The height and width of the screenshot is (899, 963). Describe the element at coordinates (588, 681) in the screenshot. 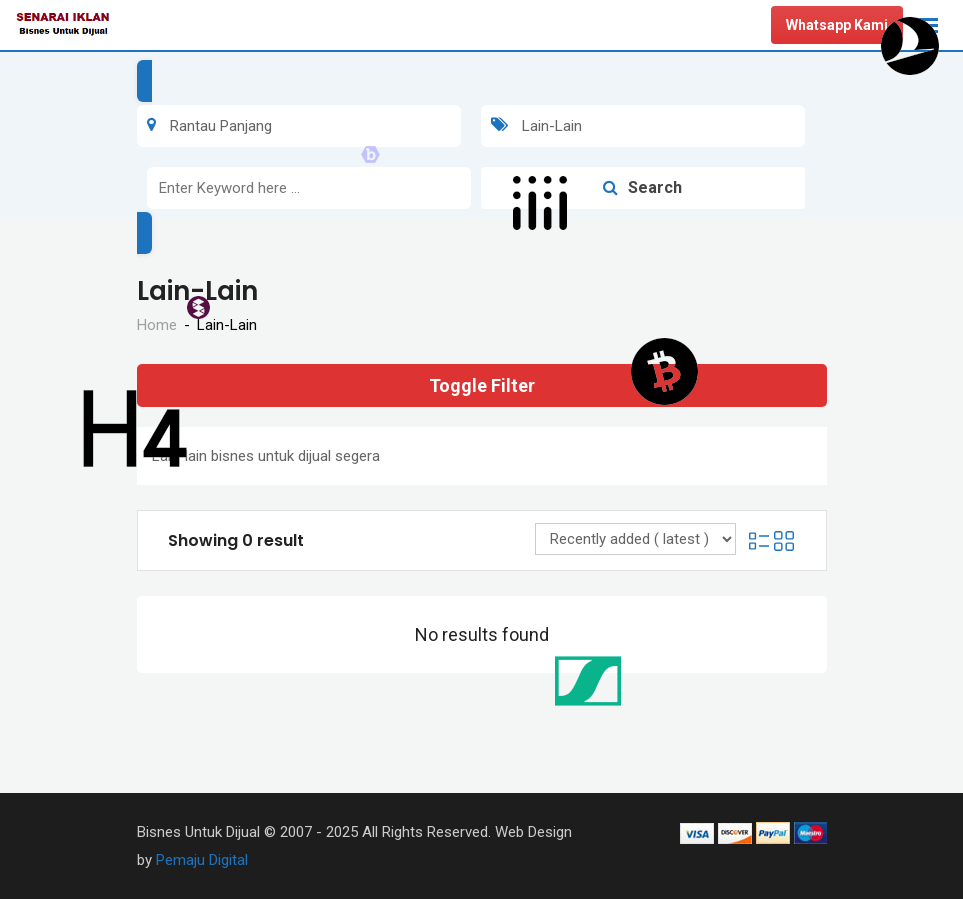

I see `visit the Sennheiser website or app` at that location.